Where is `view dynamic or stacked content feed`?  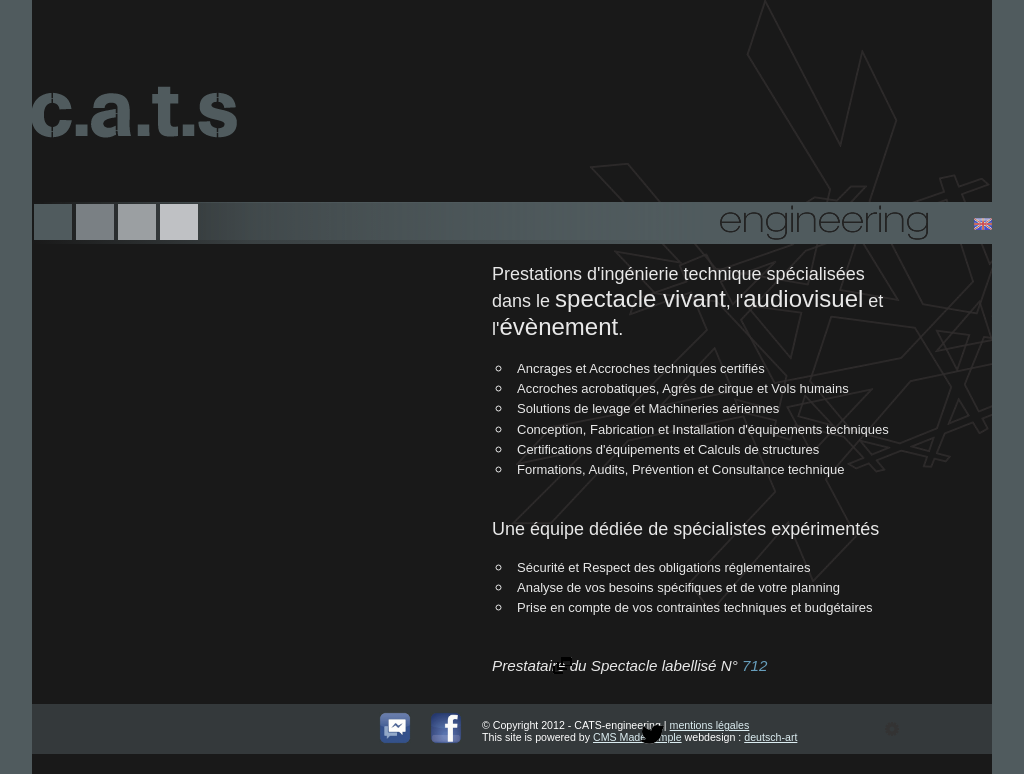 view dynamic or stacked content feed is located at coordinates (562, 665).